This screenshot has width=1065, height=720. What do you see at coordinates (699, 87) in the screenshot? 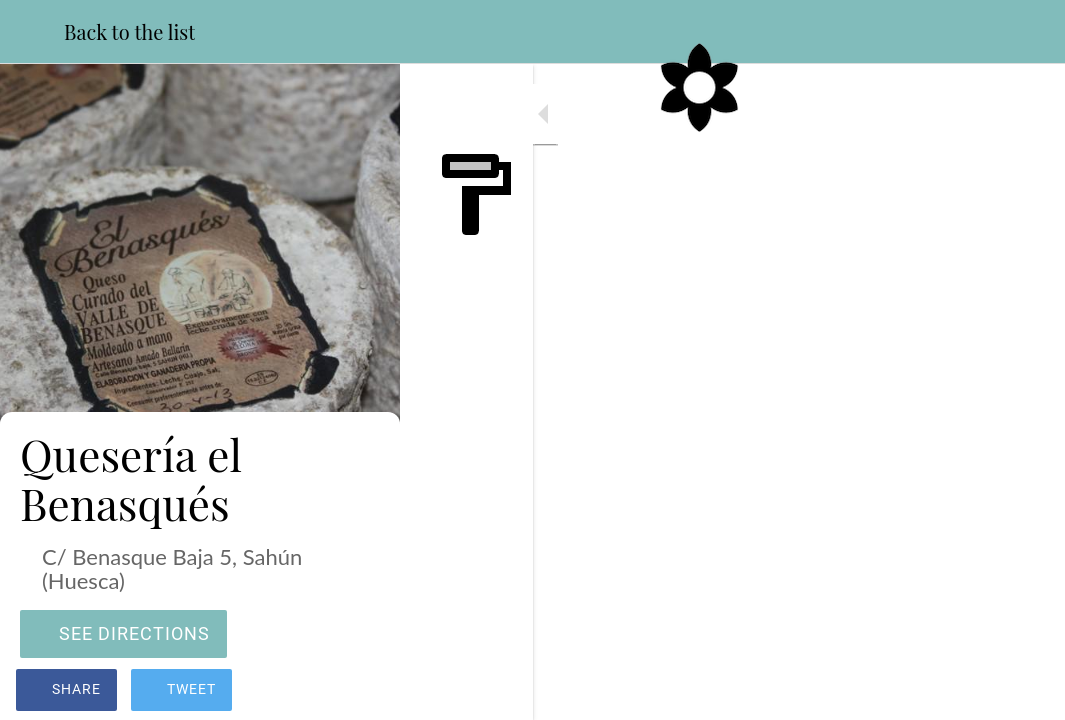
I see `apply a vintage or retro photo filter` at bounding box center [699, 87].